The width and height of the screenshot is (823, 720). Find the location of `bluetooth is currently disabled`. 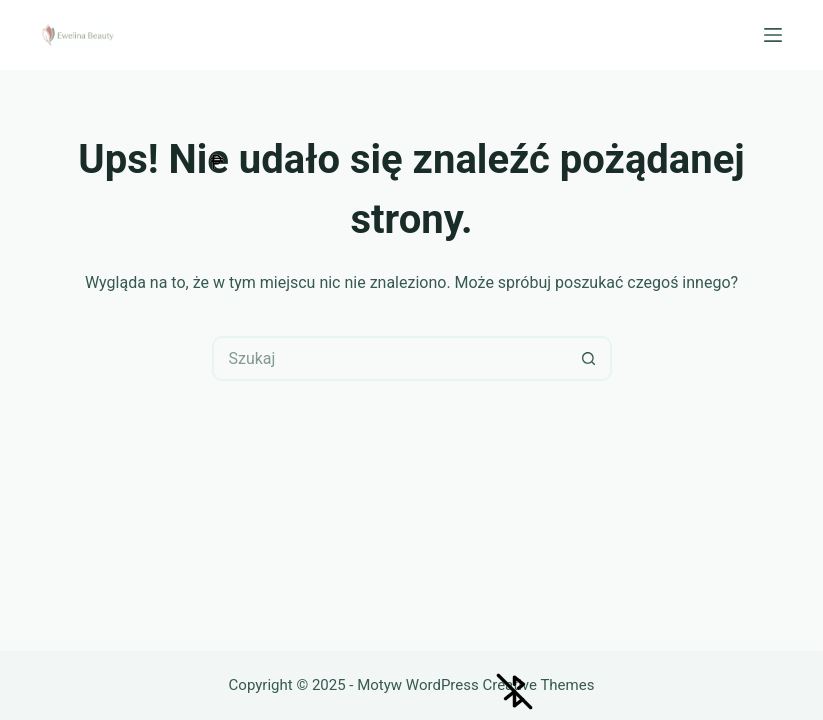

bluetooth is currently disabled is located at coordinates (514, 691).